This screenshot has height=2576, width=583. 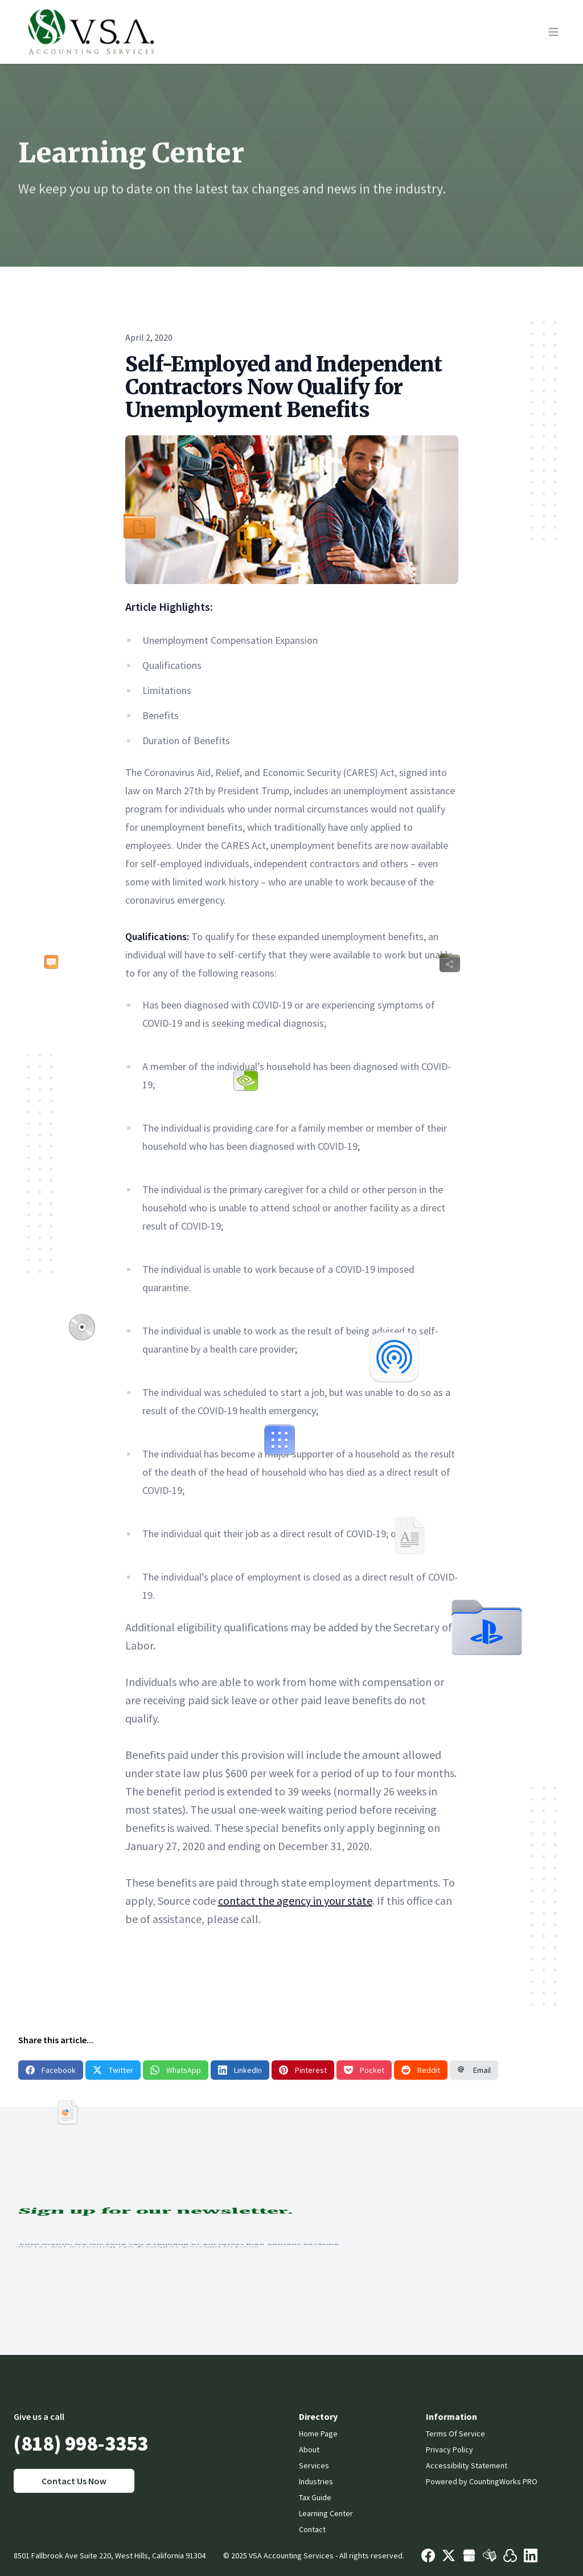 I want to click on open chatty messaging app, so click(x=51, y=962).